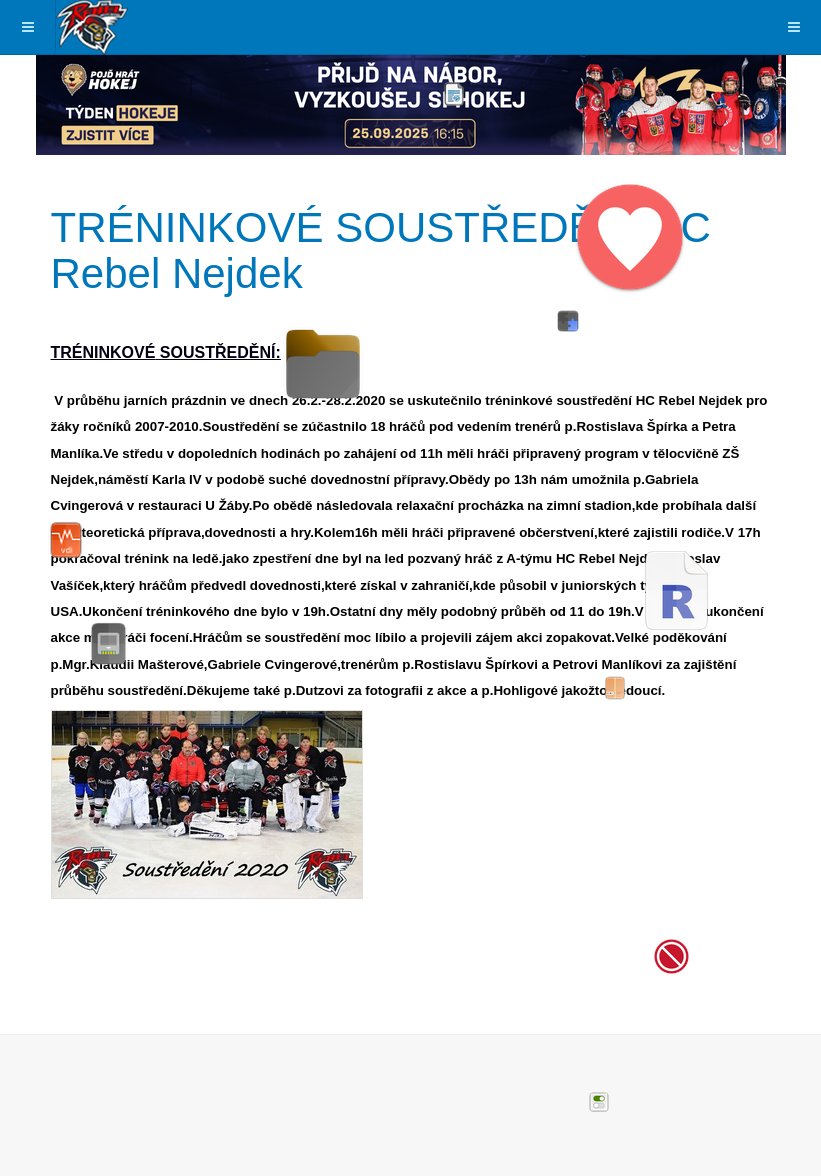  Describe the element at coordinates (568, 321) in the screenshot. I see `manage bluetooth plugins or extensions` at that location.